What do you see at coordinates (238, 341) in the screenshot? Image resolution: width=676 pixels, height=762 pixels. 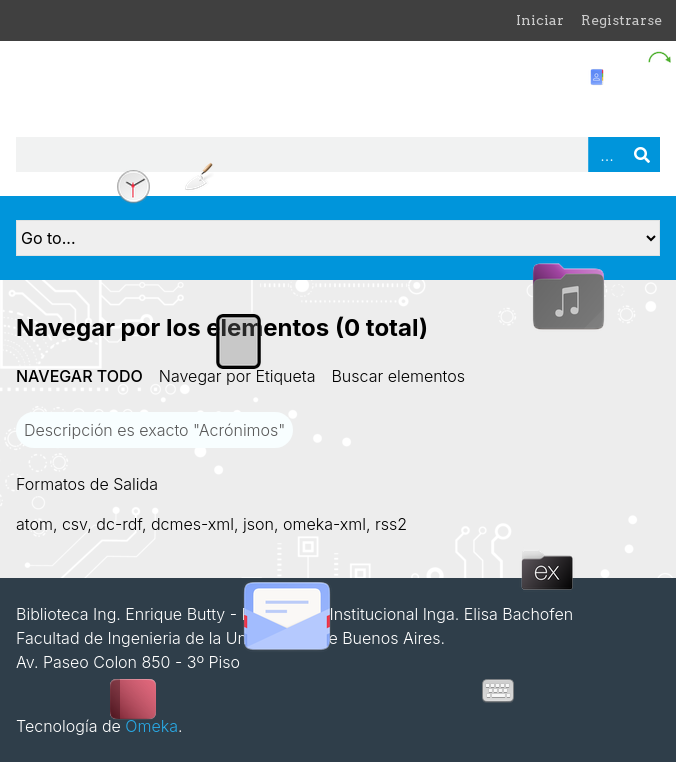 I see `iPad device with Face ID in sidebar navigation` at bounding box center [238, 341].